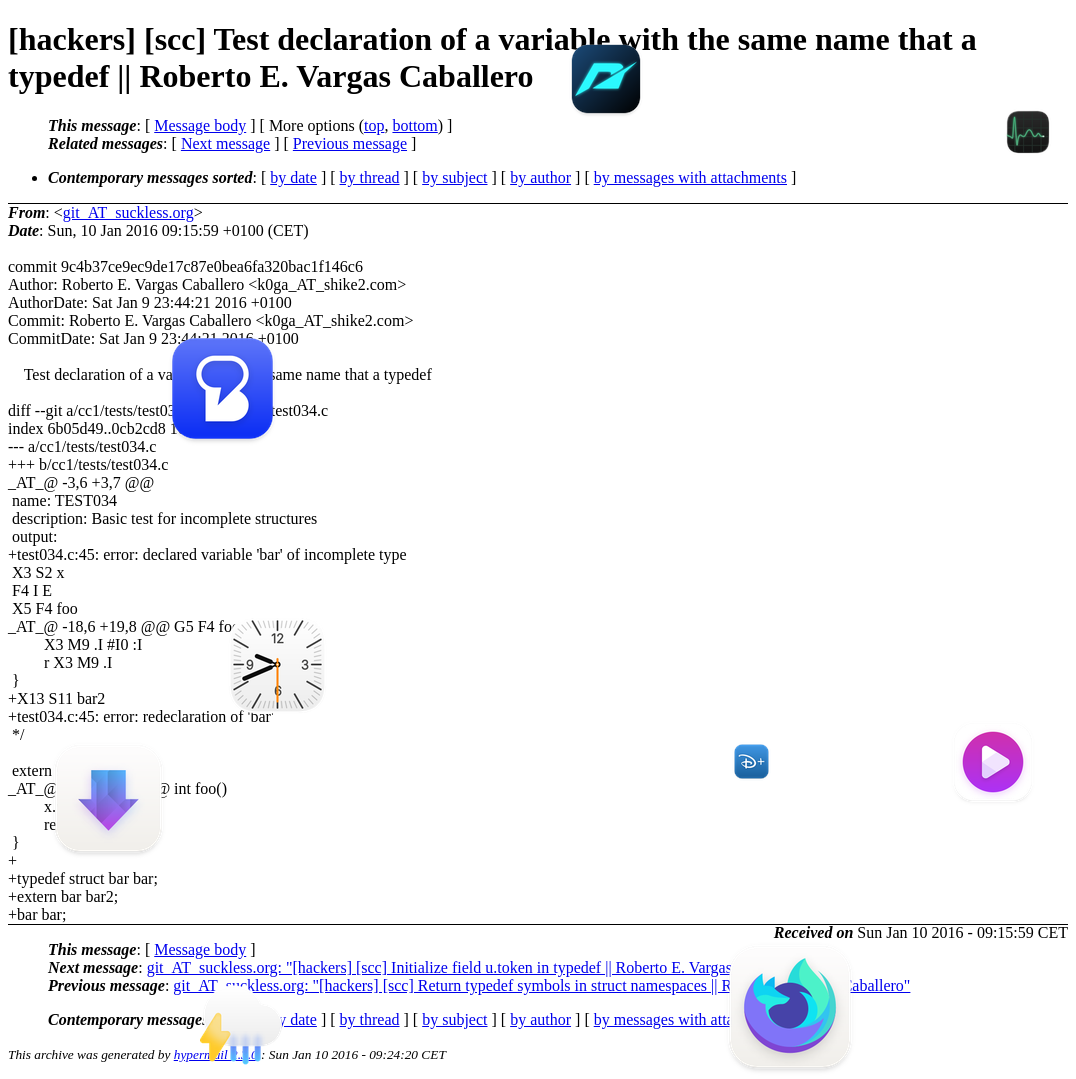 Image resolution: width=1076 pixels, height=1079 pixels. What do you see at coordinates (1028, 132) in the screenshot?
I see `open system monitor to view CPU and memory usage` at bounding box center [1028, 132].